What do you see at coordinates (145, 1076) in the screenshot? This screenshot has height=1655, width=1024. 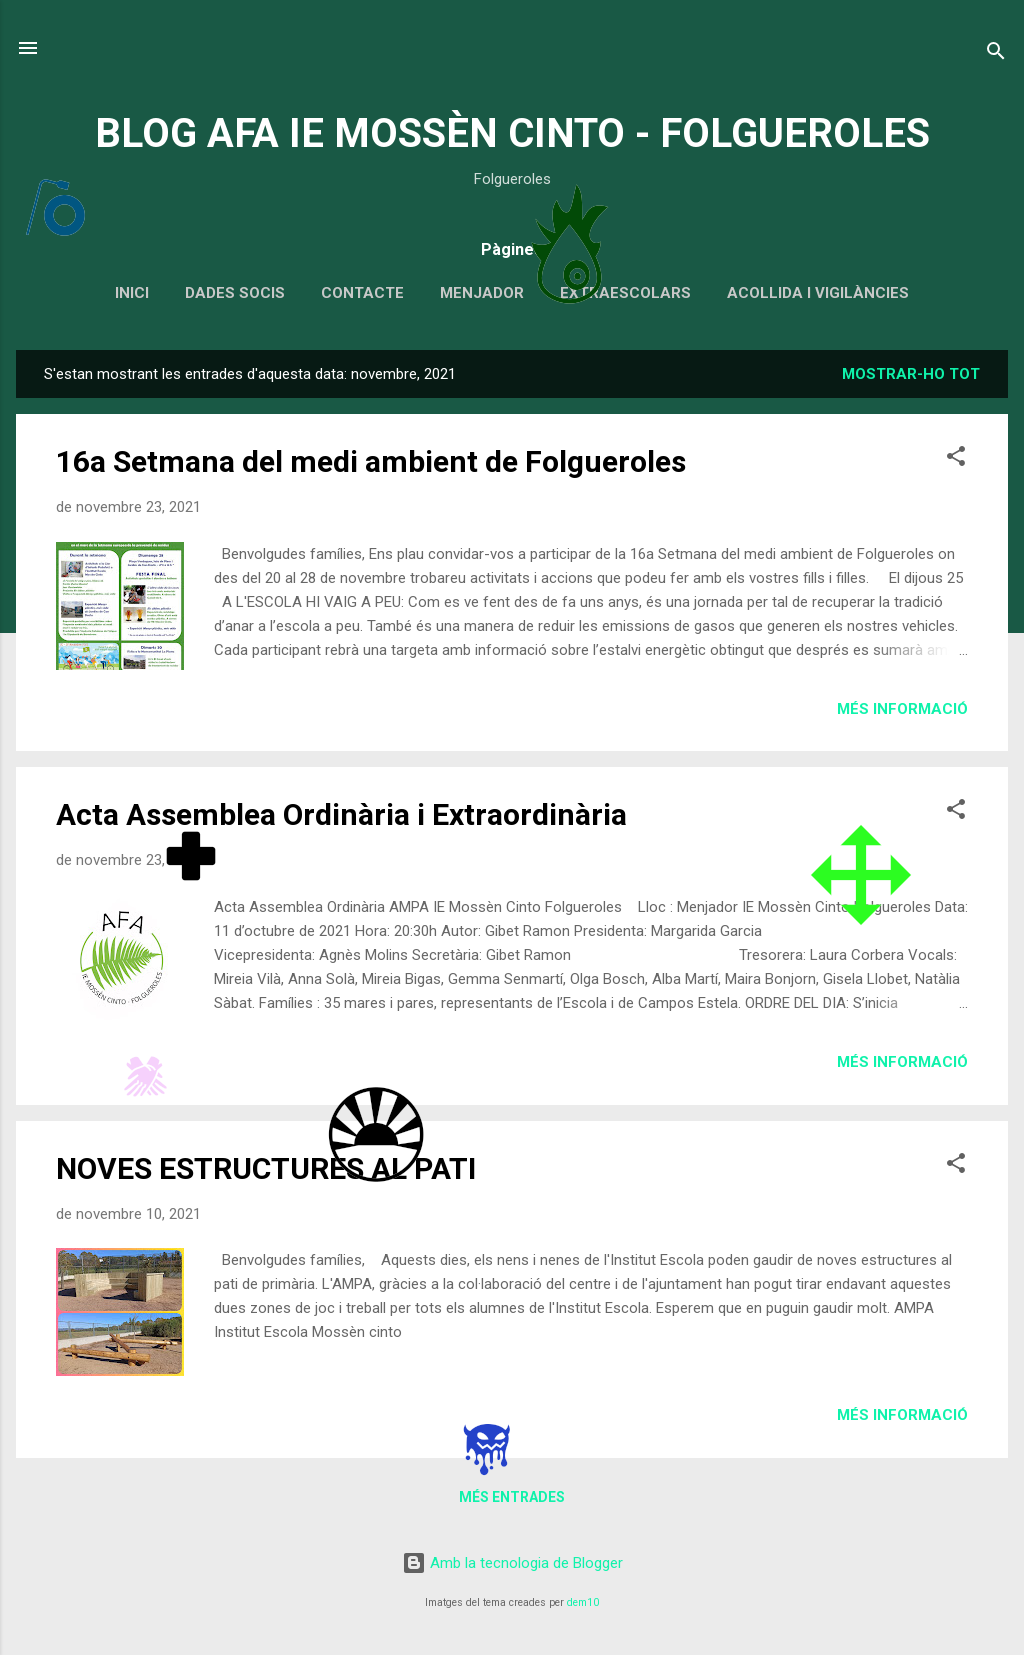 I see `equip gloves or hand gear` at bounding box center [145, 1076].